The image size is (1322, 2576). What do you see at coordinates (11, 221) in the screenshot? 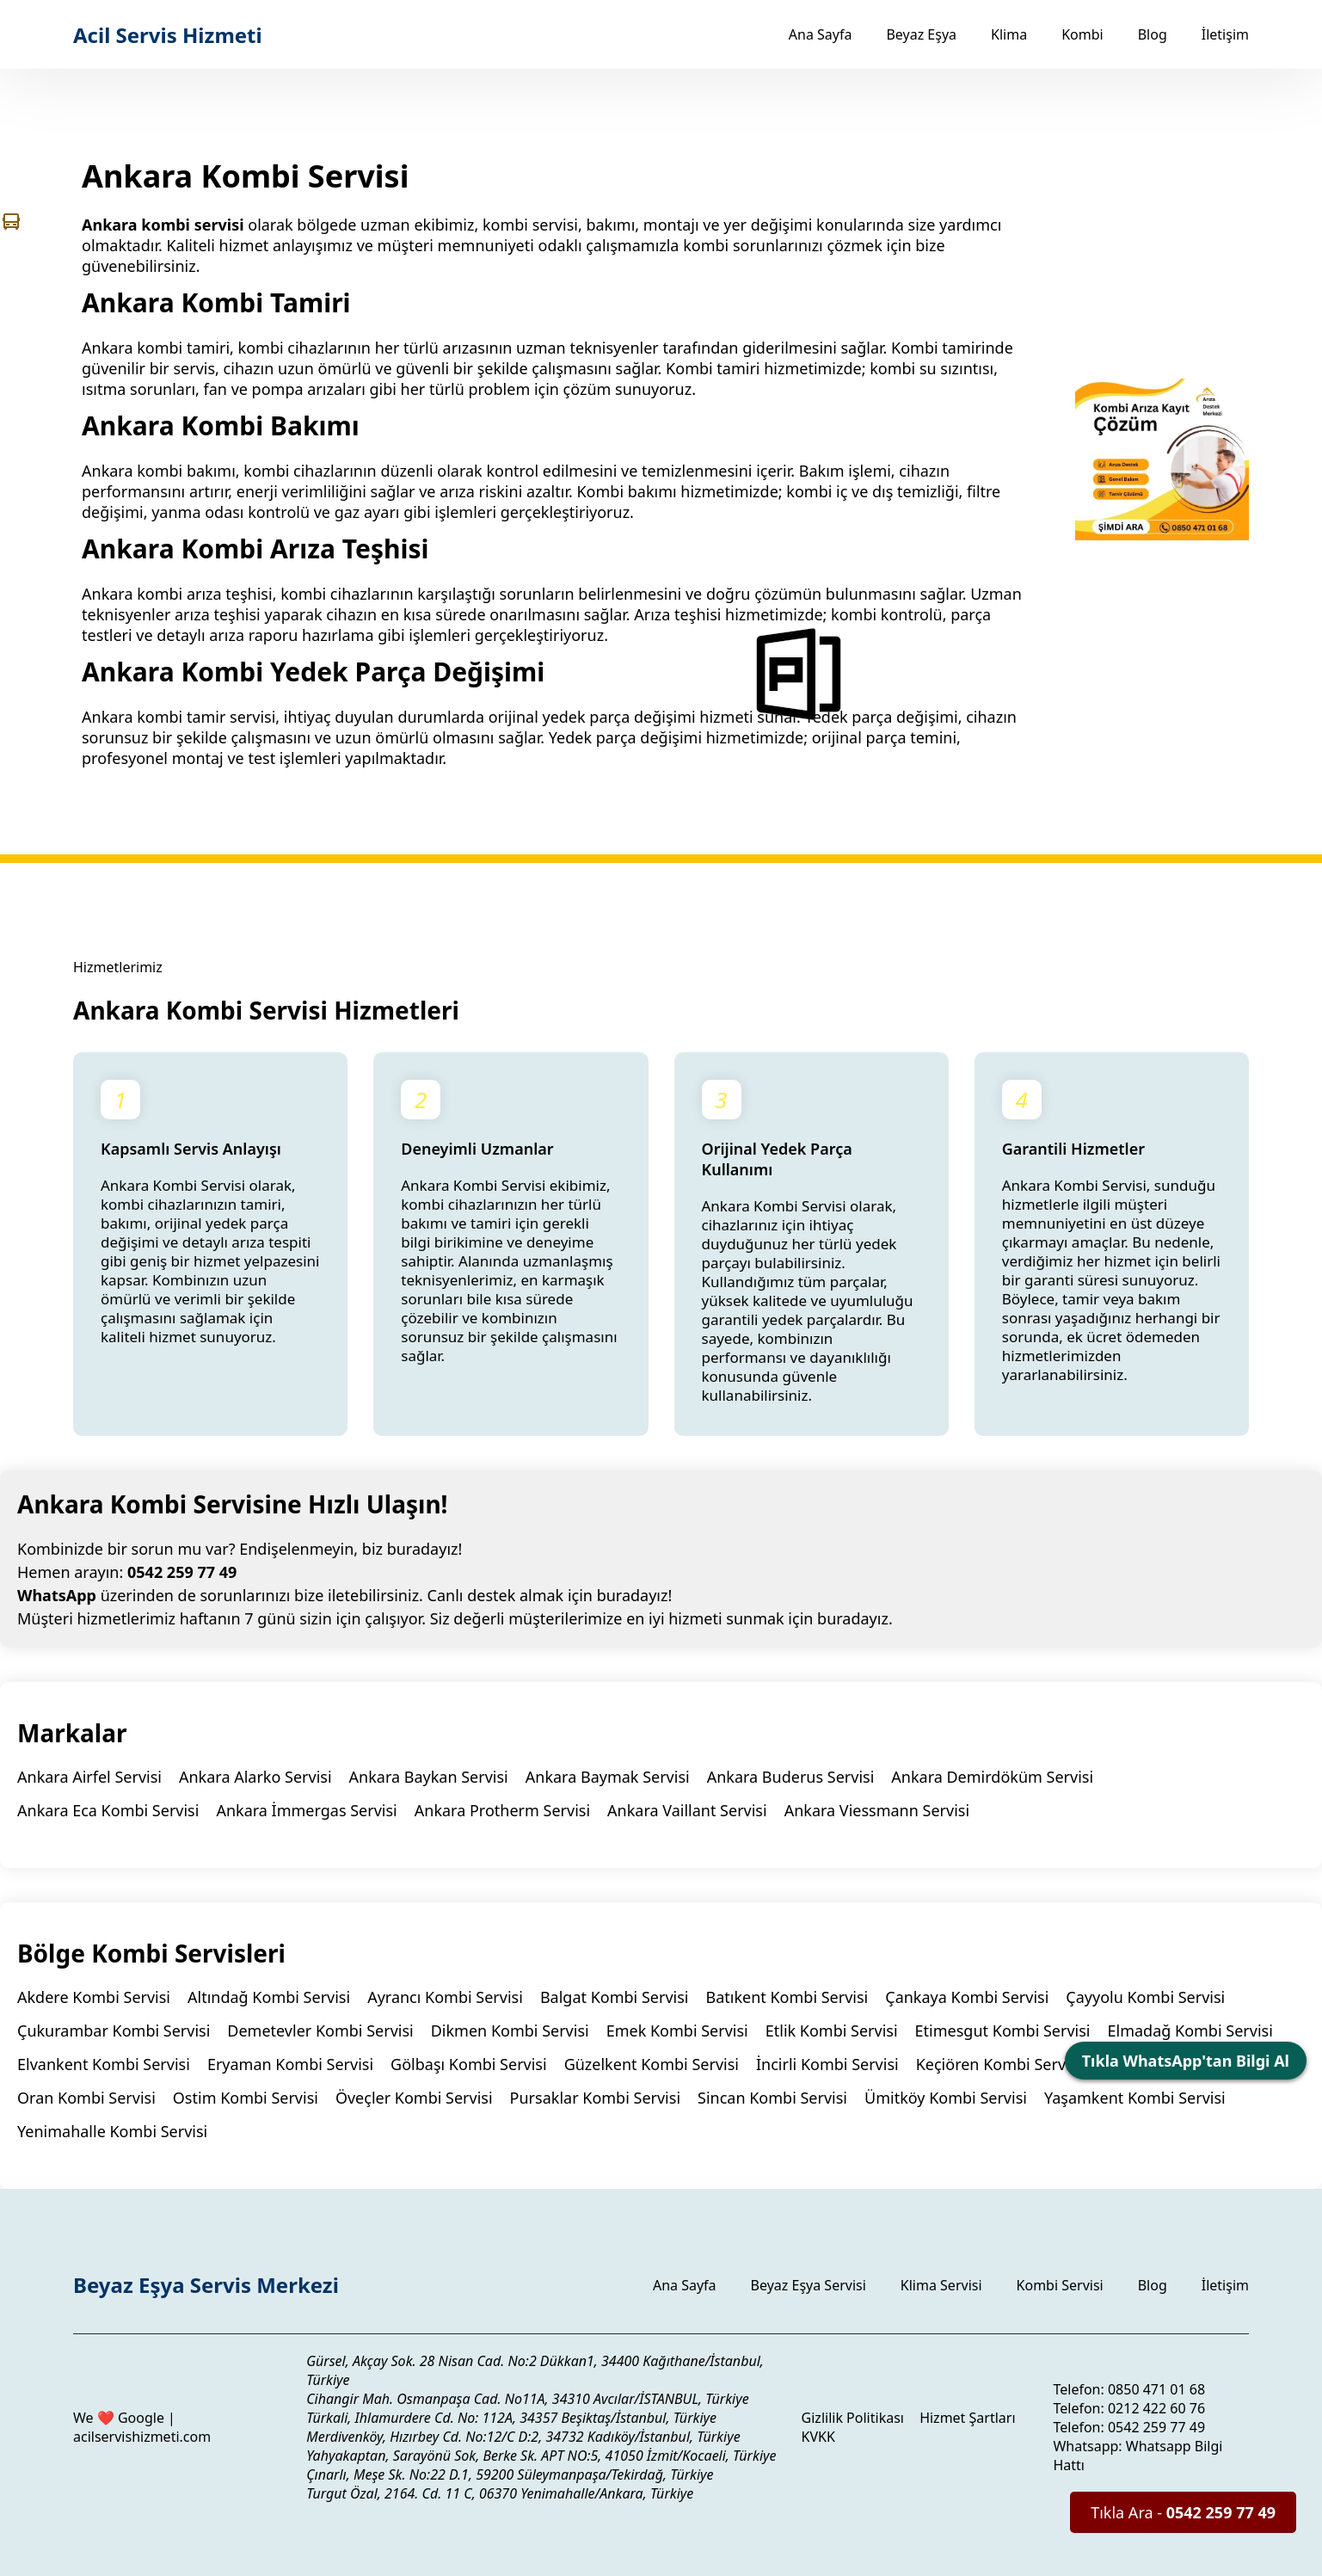
I see `view public transit options` at bounding box center [11, 221].